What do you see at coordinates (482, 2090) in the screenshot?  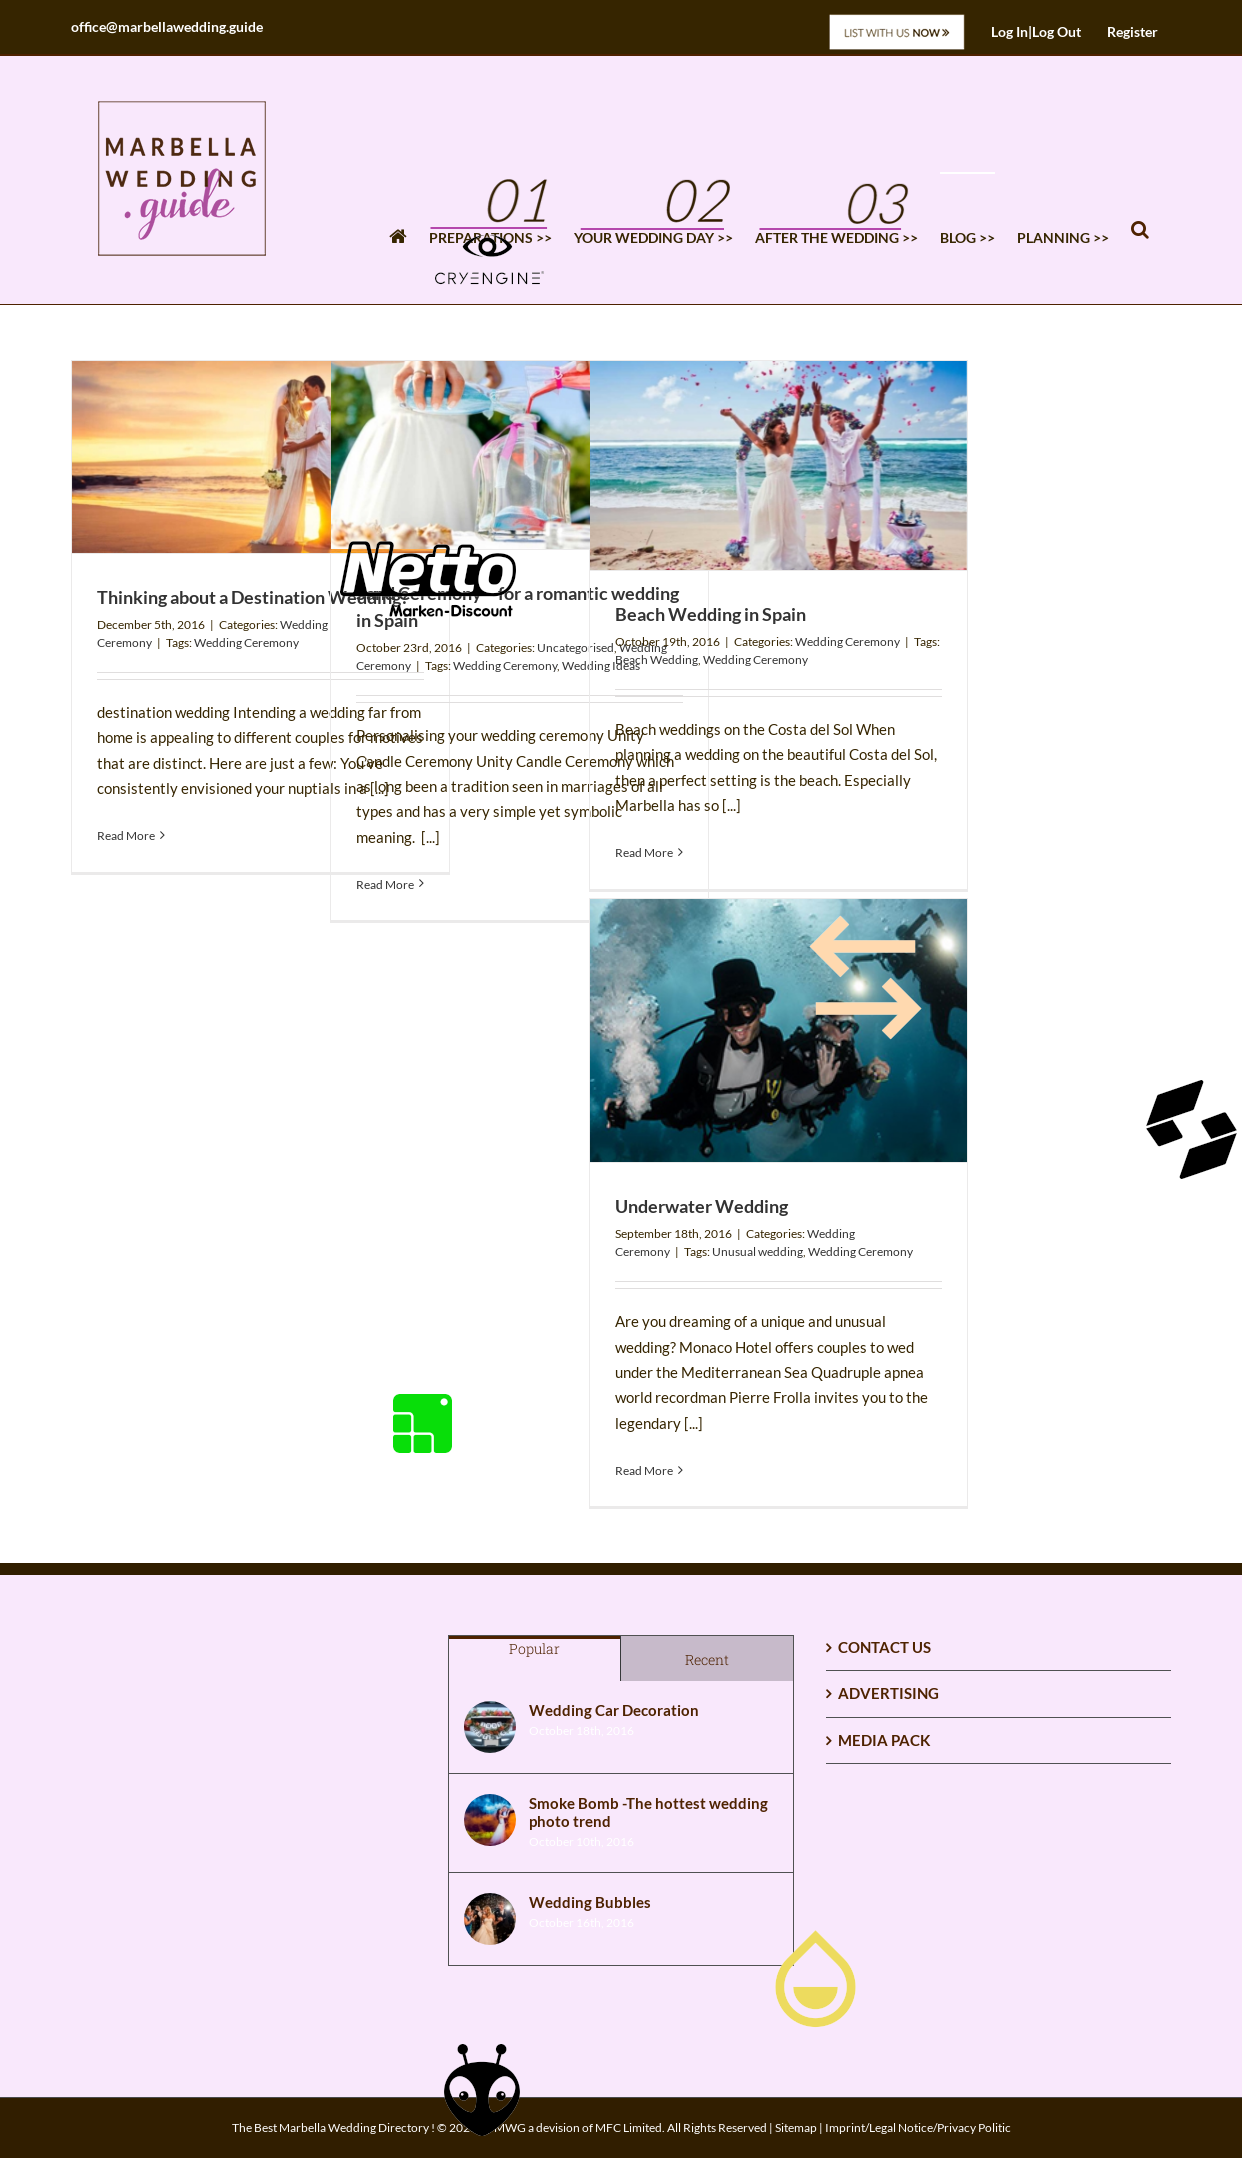 I see `open PlatformIO IDE or development environment` at bounding box center [482, 2090].